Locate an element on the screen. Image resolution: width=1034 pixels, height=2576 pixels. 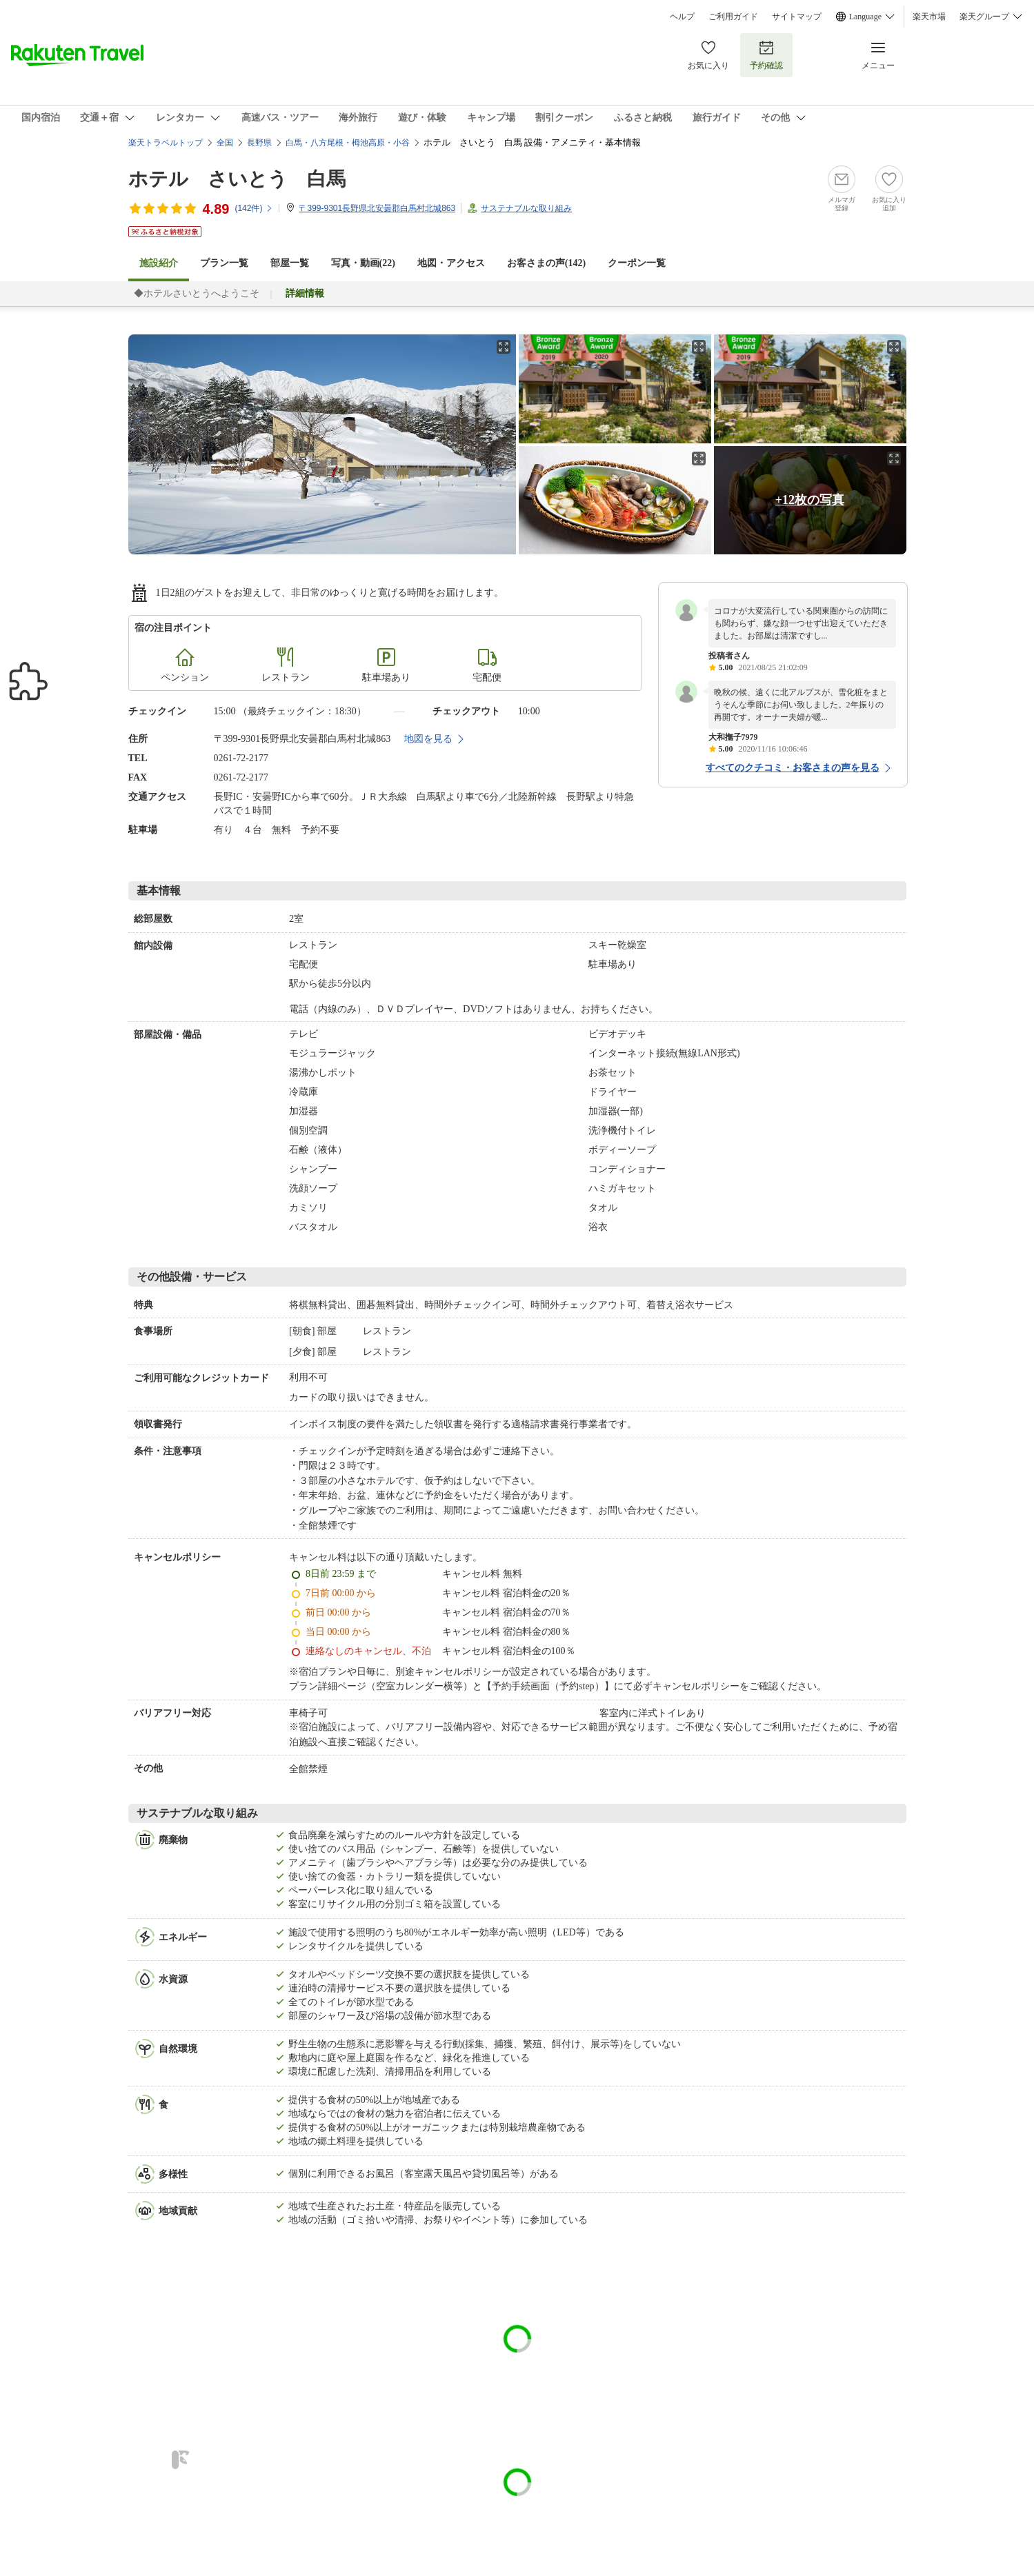
access plugin settings and preferences is located at coordinates (27, 682).